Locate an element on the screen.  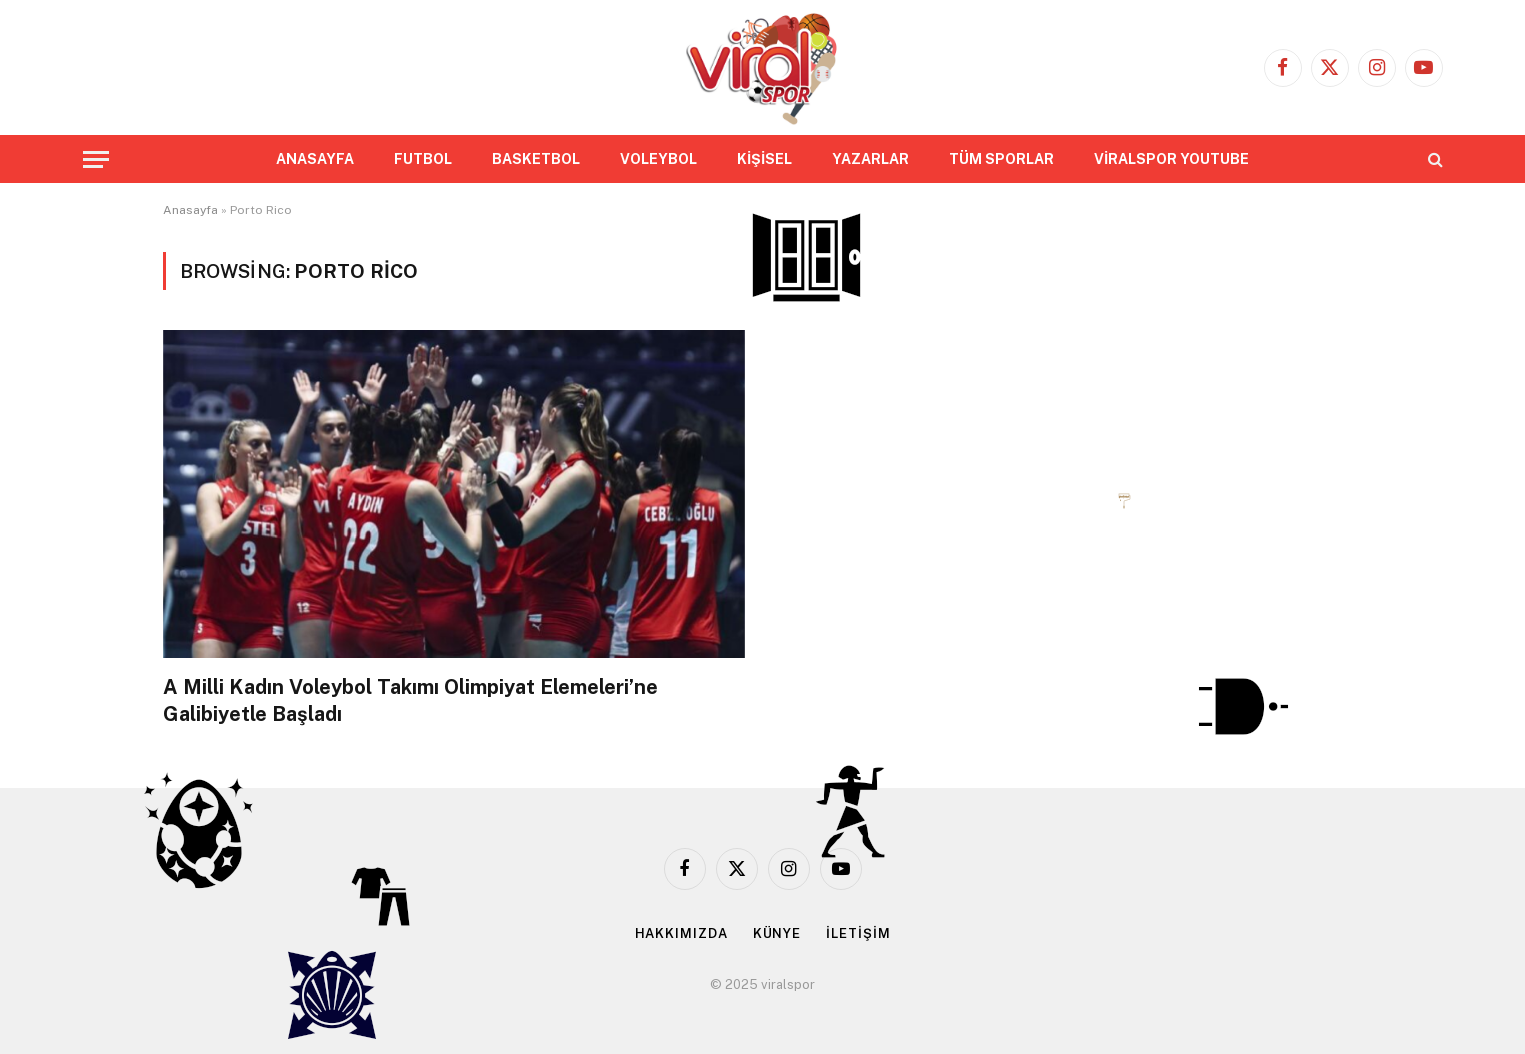
customize theme or appearance settings is located at coordinates (1124, 501).